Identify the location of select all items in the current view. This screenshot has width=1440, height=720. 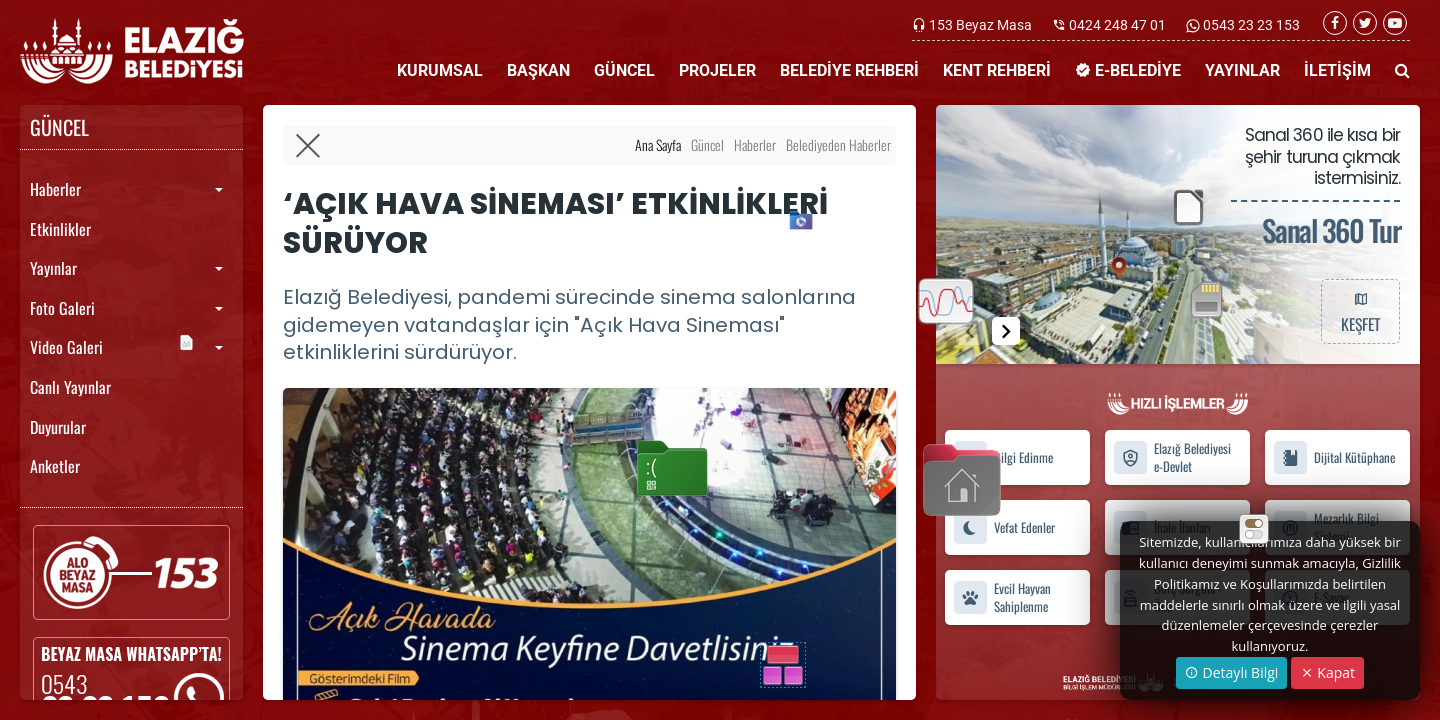
(783, 665).